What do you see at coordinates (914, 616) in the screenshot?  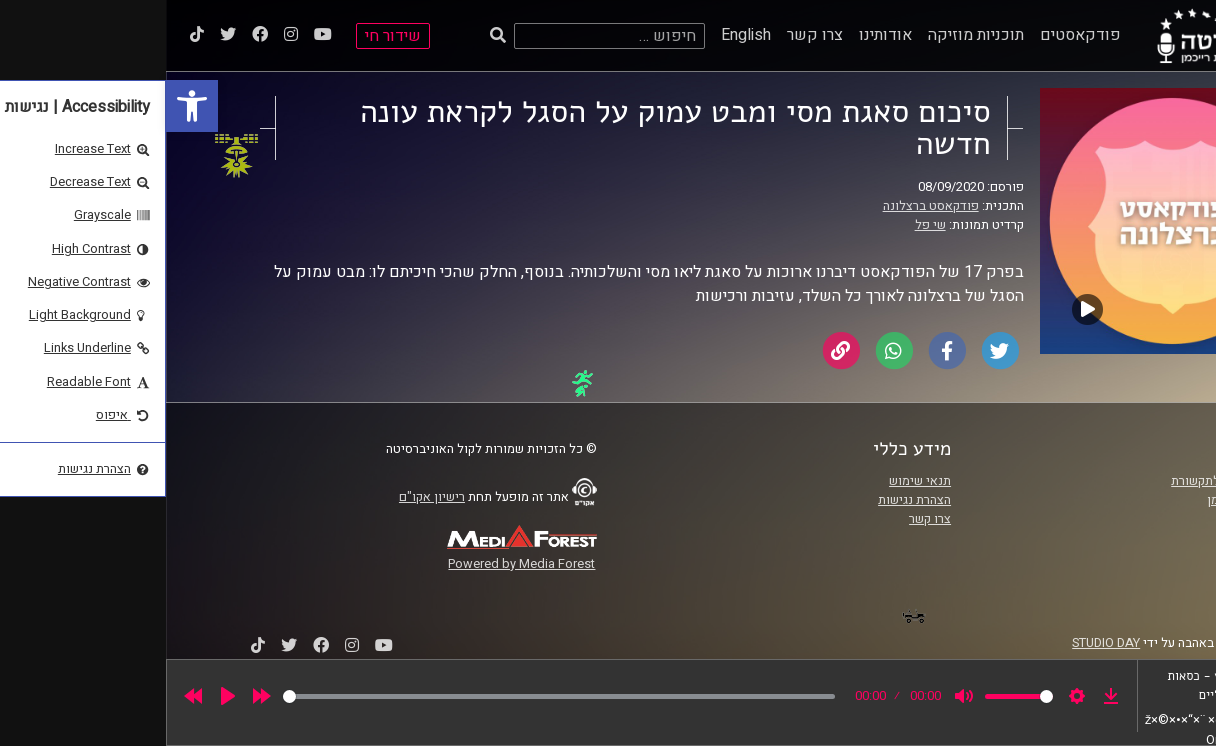 I see `select off-road vehicle type` at bounding box center [914, 616].